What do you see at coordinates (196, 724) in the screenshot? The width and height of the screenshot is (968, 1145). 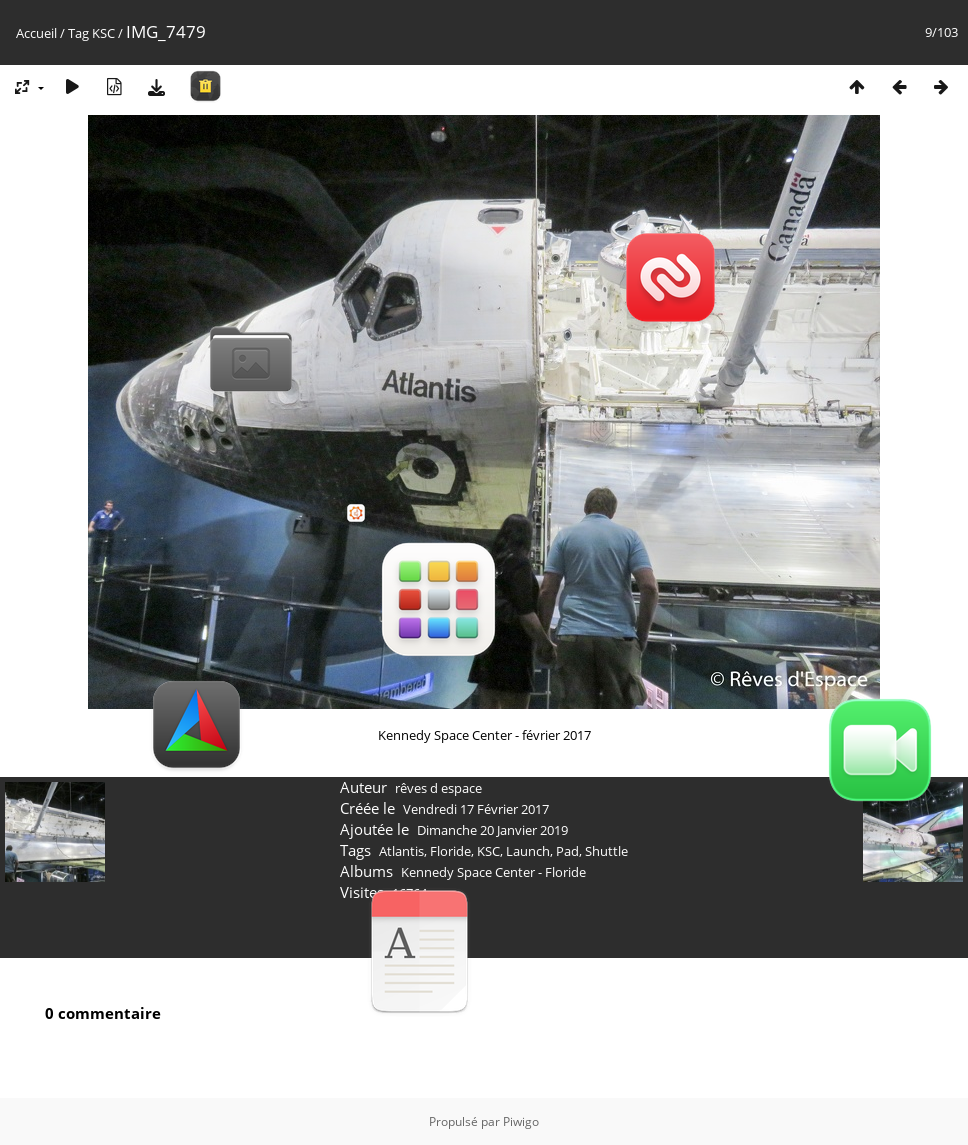 I see `open cmake build automation tool` at bounding box center [196, 724].